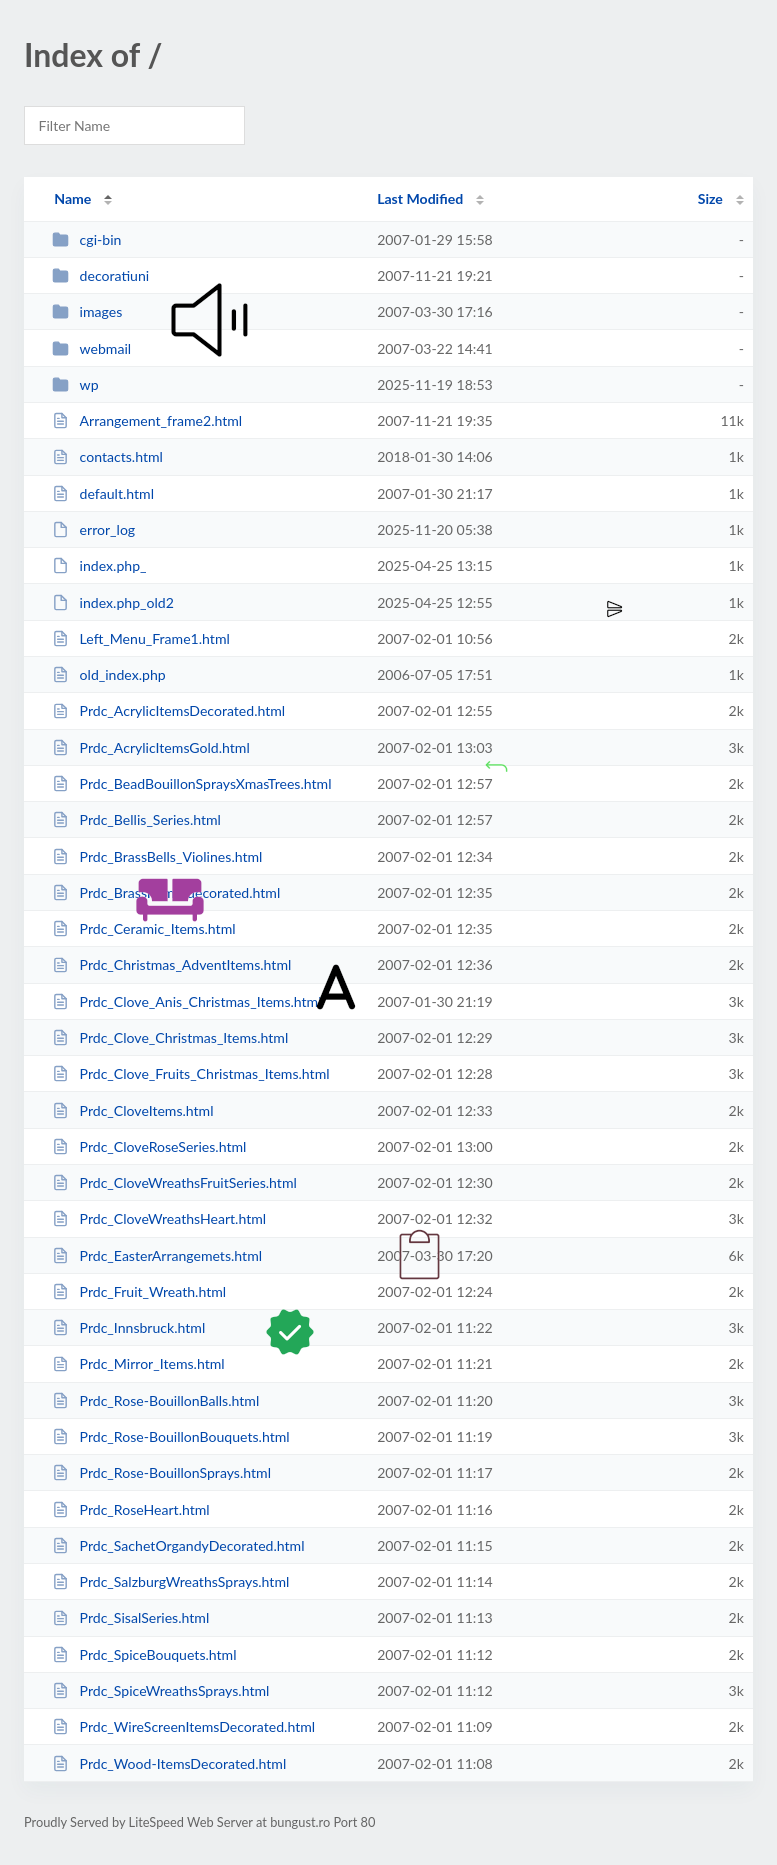 The height and width of the screenshot is (1865, 777). I want to click on go back to previous screen, so click(496, 766).